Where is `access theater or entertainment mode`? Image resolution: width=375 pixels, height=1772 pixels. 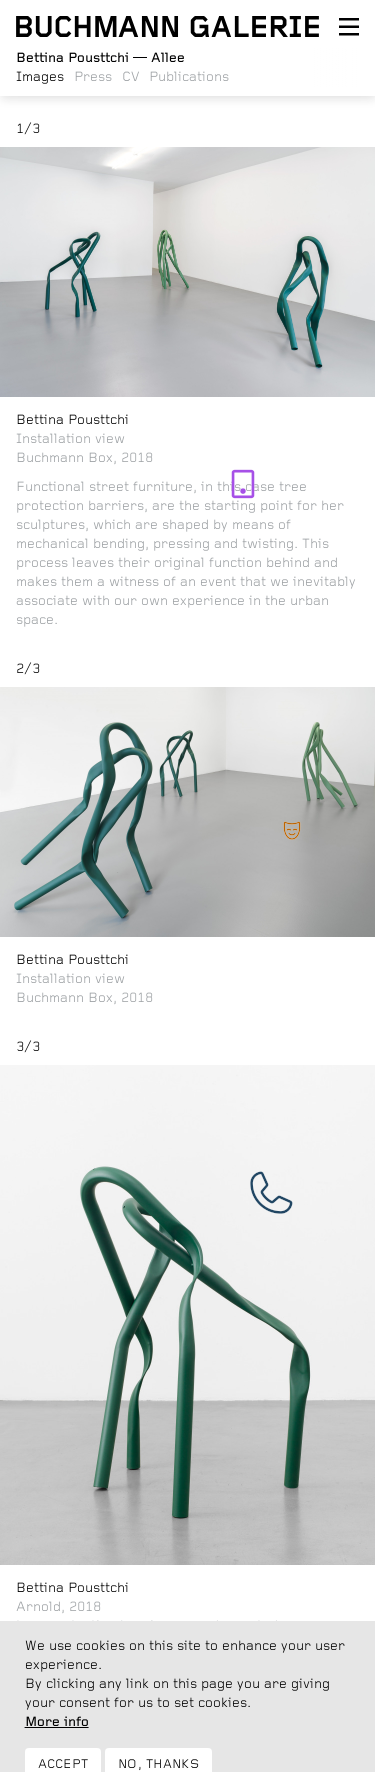
access theater or entertainment mode is located at coordinates (292, 830).